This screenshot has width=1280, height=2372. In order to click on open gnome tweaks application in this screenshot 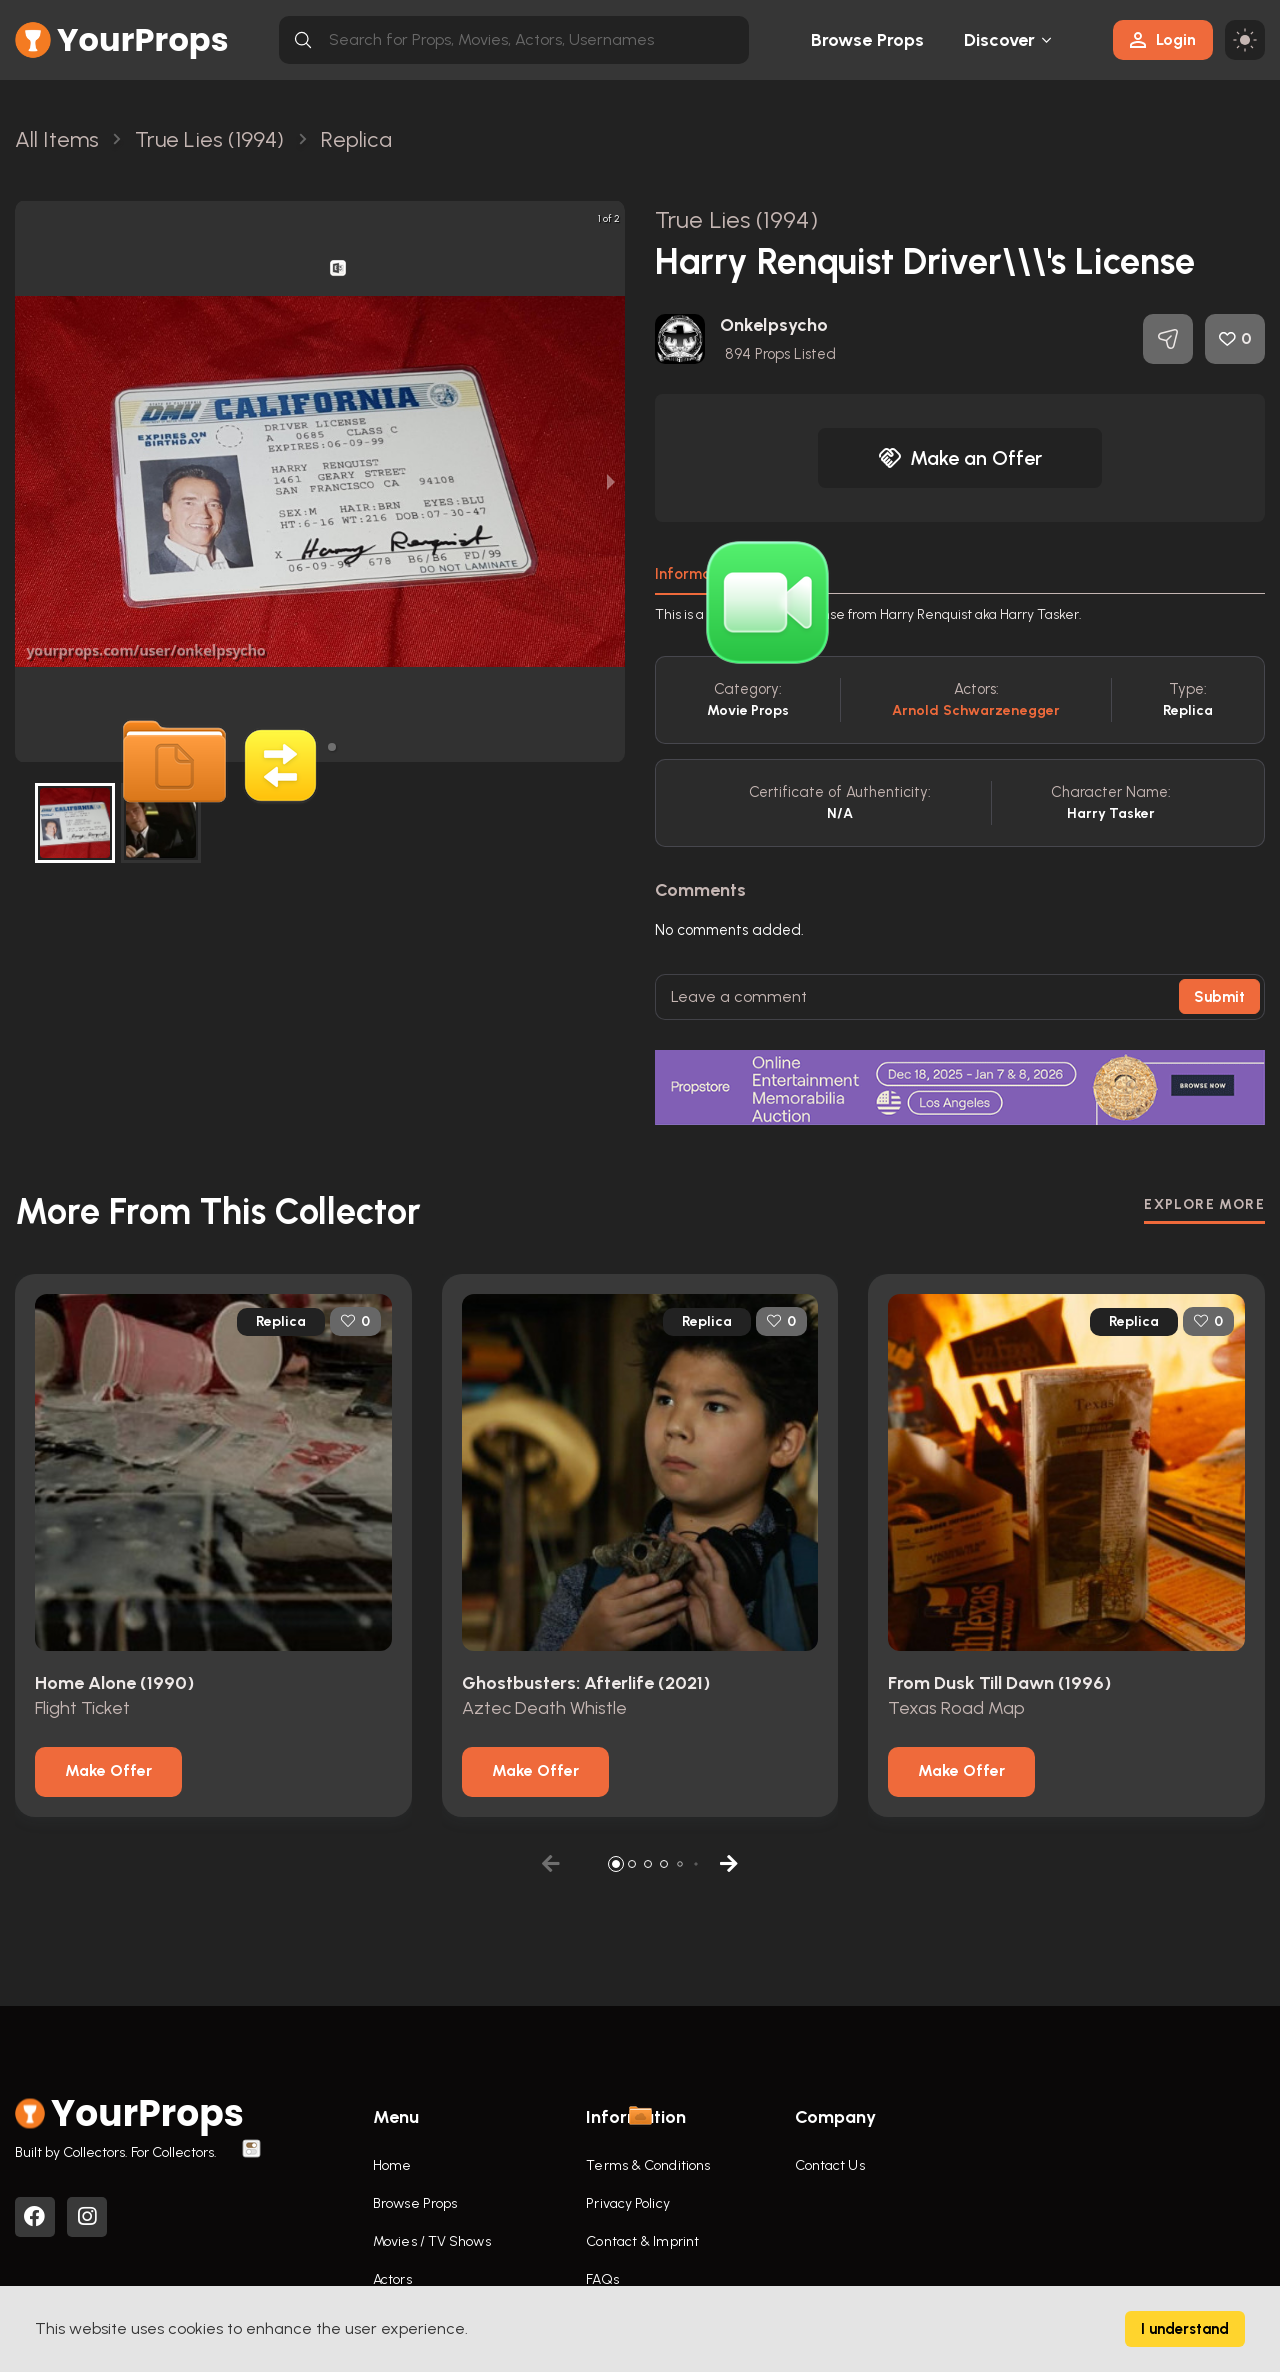, I will do `click(251, 2148)`.